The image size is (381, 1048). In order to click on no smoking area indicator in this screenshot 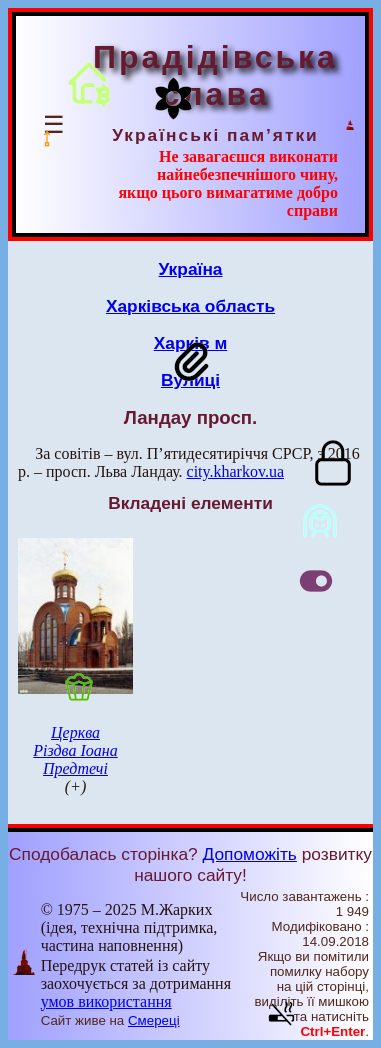, I will do `click(281, 1014)`.